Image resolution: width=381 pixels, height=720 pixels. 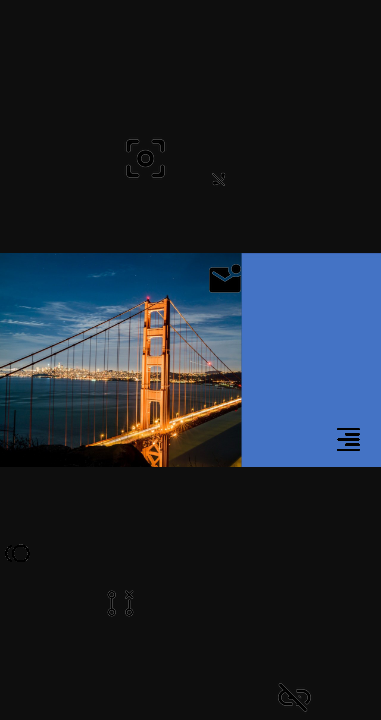 What do you see at coordinates (219, 179) in the screenshot?
I see `indicates phone calls are disabled or unavailable` at bounding box center [219, 179].